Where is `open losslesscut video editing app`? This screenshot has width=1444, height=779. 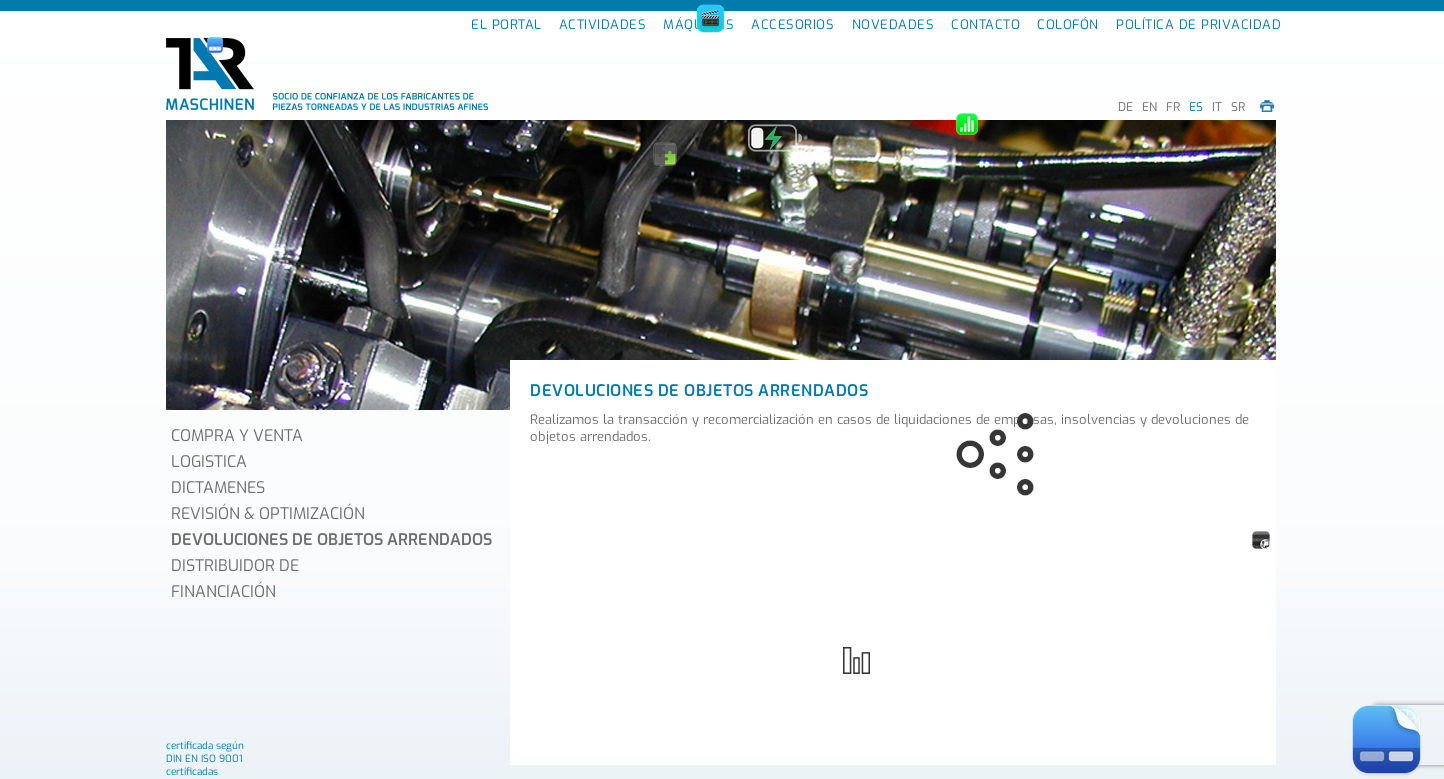 open losslesscut video editing app is located at coordinates (710, 18).